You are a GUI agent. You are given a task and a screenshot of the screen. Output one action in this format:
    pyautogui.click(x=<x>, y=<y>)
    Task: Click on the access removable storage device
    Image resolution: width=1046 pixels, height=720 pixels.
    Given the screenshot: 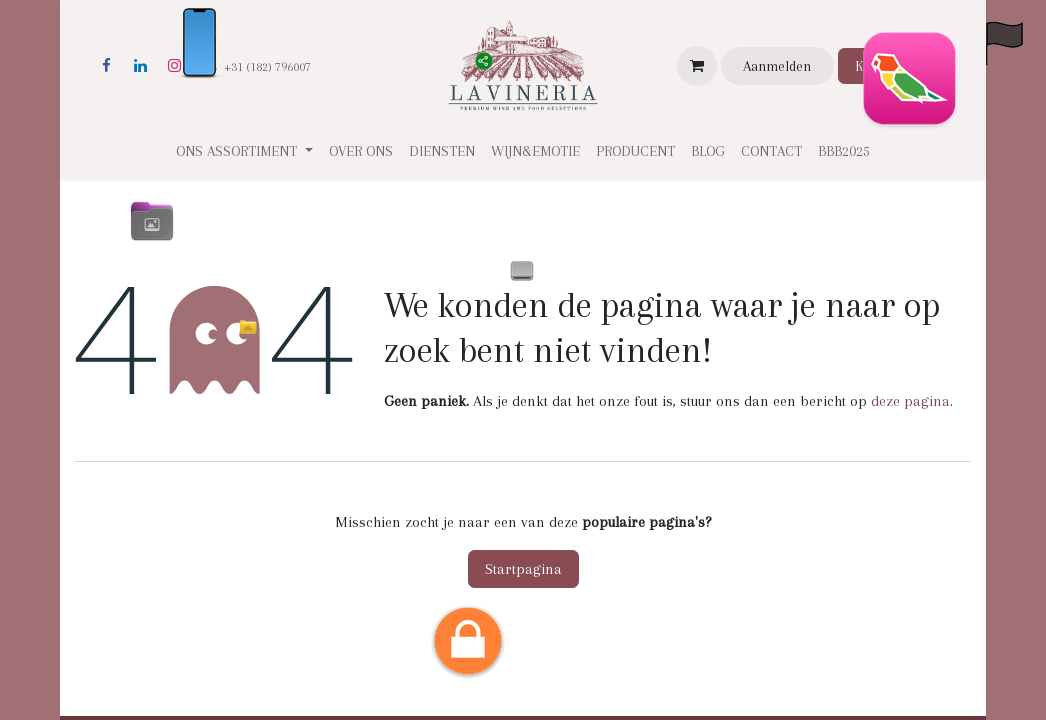 What is the action you would take?
    pyautogui.click(x=522, y=271)
    